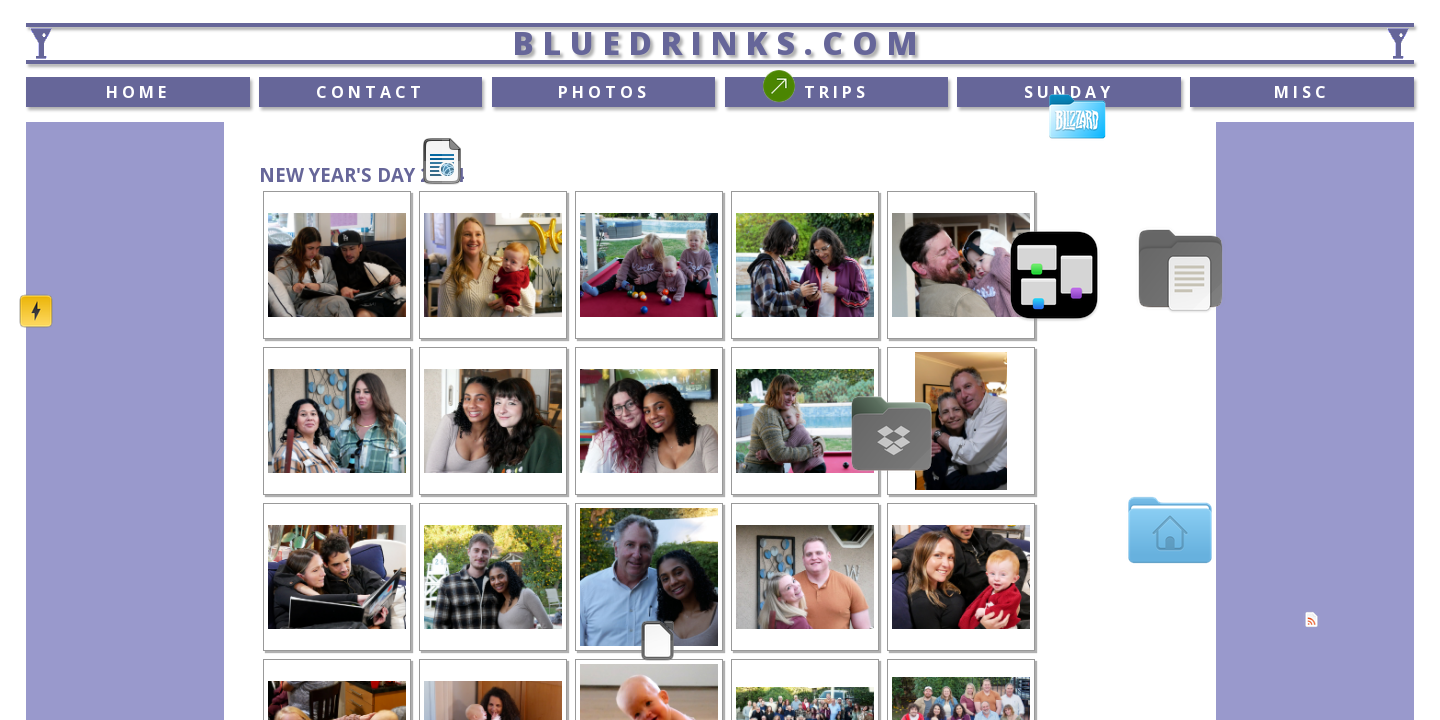 The width and height of the screenshot is (1440, 720). What do you see at coordinates (1180, 268) in the screenshot?
I see `open a file or document` at bounding box center [1180, 268].